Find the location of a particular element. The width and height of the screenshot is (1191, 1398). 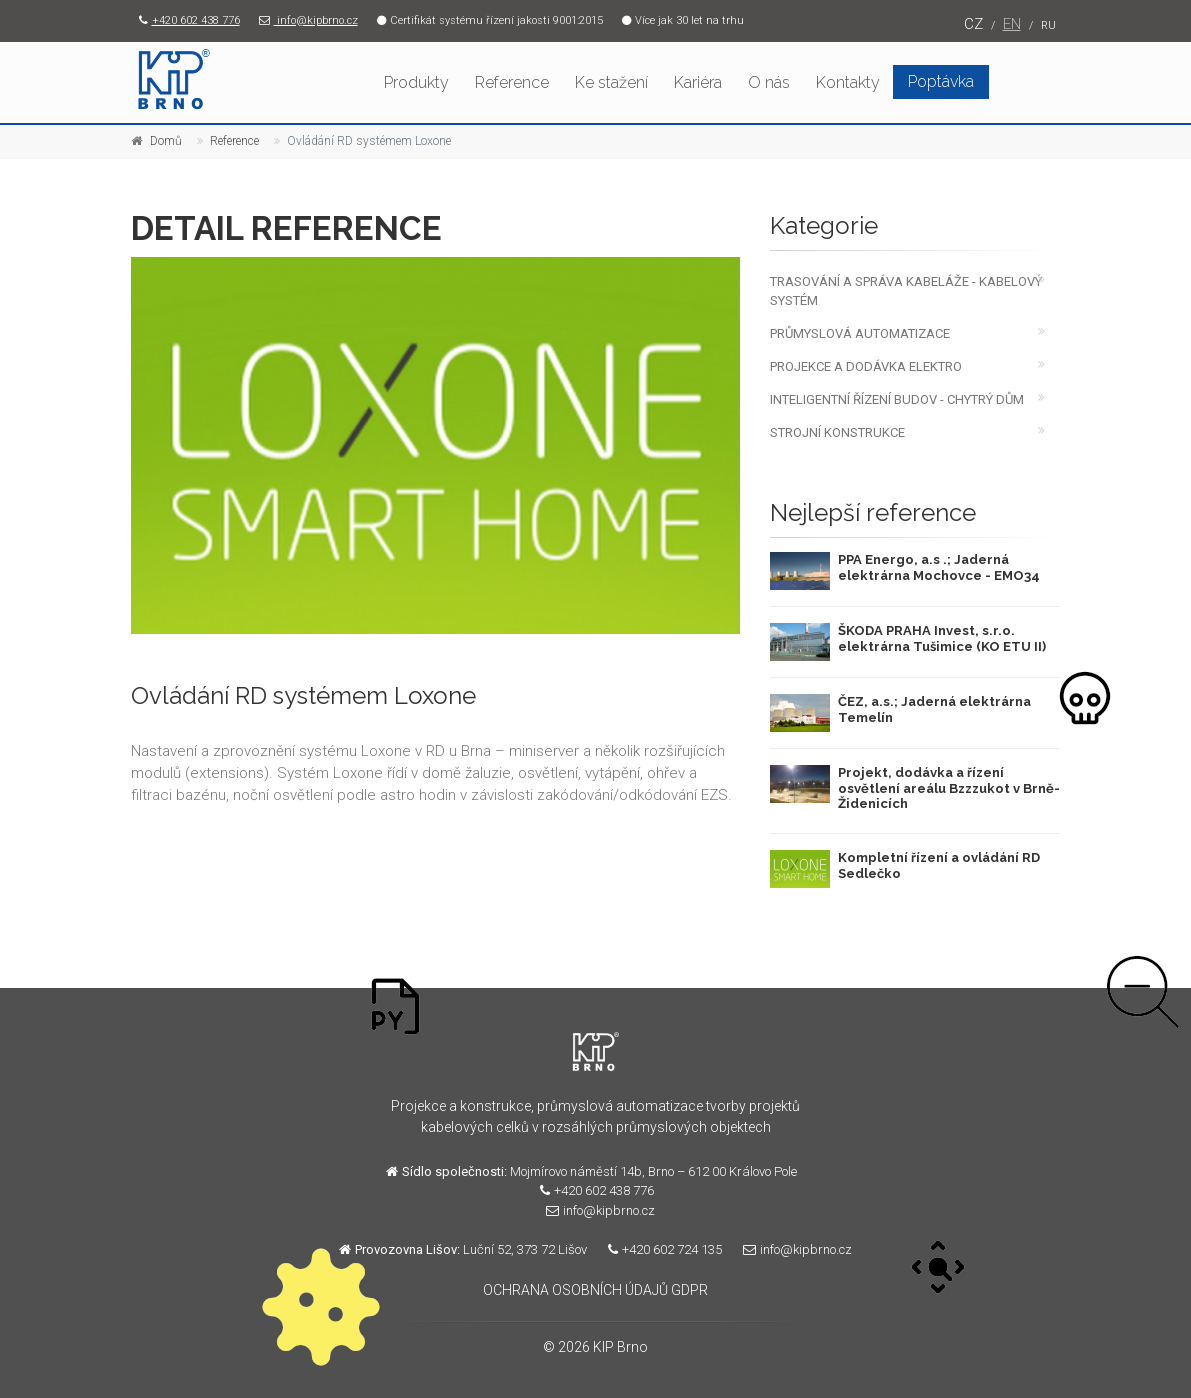

indicates danger or fatal error is located at coordinates (1085, 699).